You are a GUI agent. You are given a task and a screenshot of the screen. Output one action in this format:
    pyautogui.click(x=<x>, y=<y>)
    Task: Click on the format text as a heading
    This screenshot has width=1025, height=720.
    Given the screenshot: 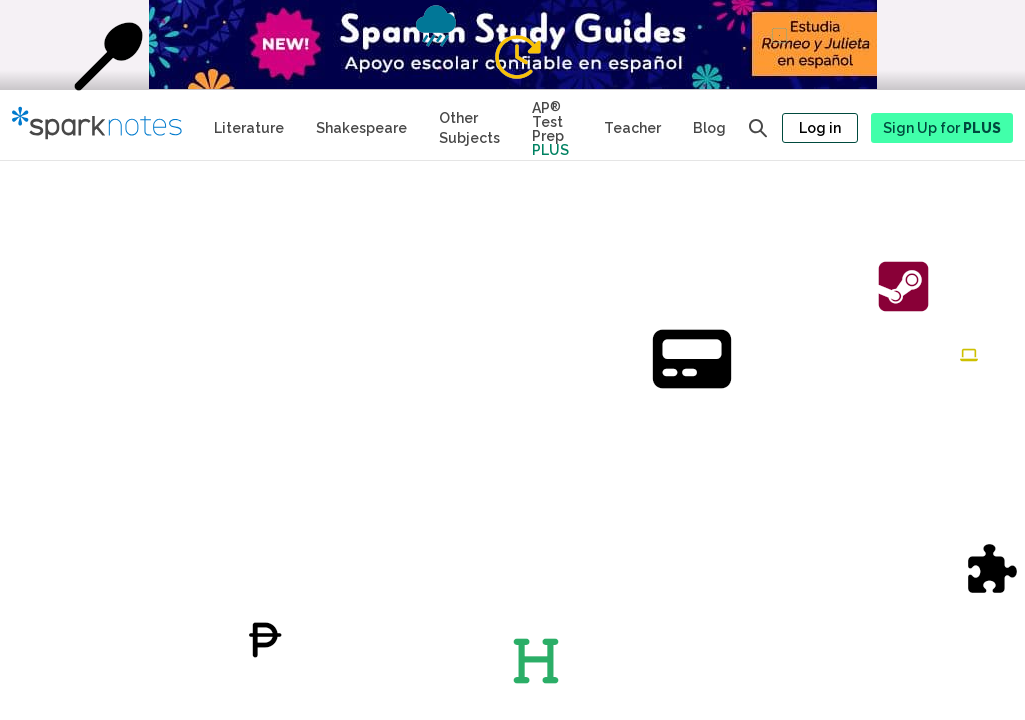 What is the action you would take?
    pyautogui.click(x=536, y=661)
    